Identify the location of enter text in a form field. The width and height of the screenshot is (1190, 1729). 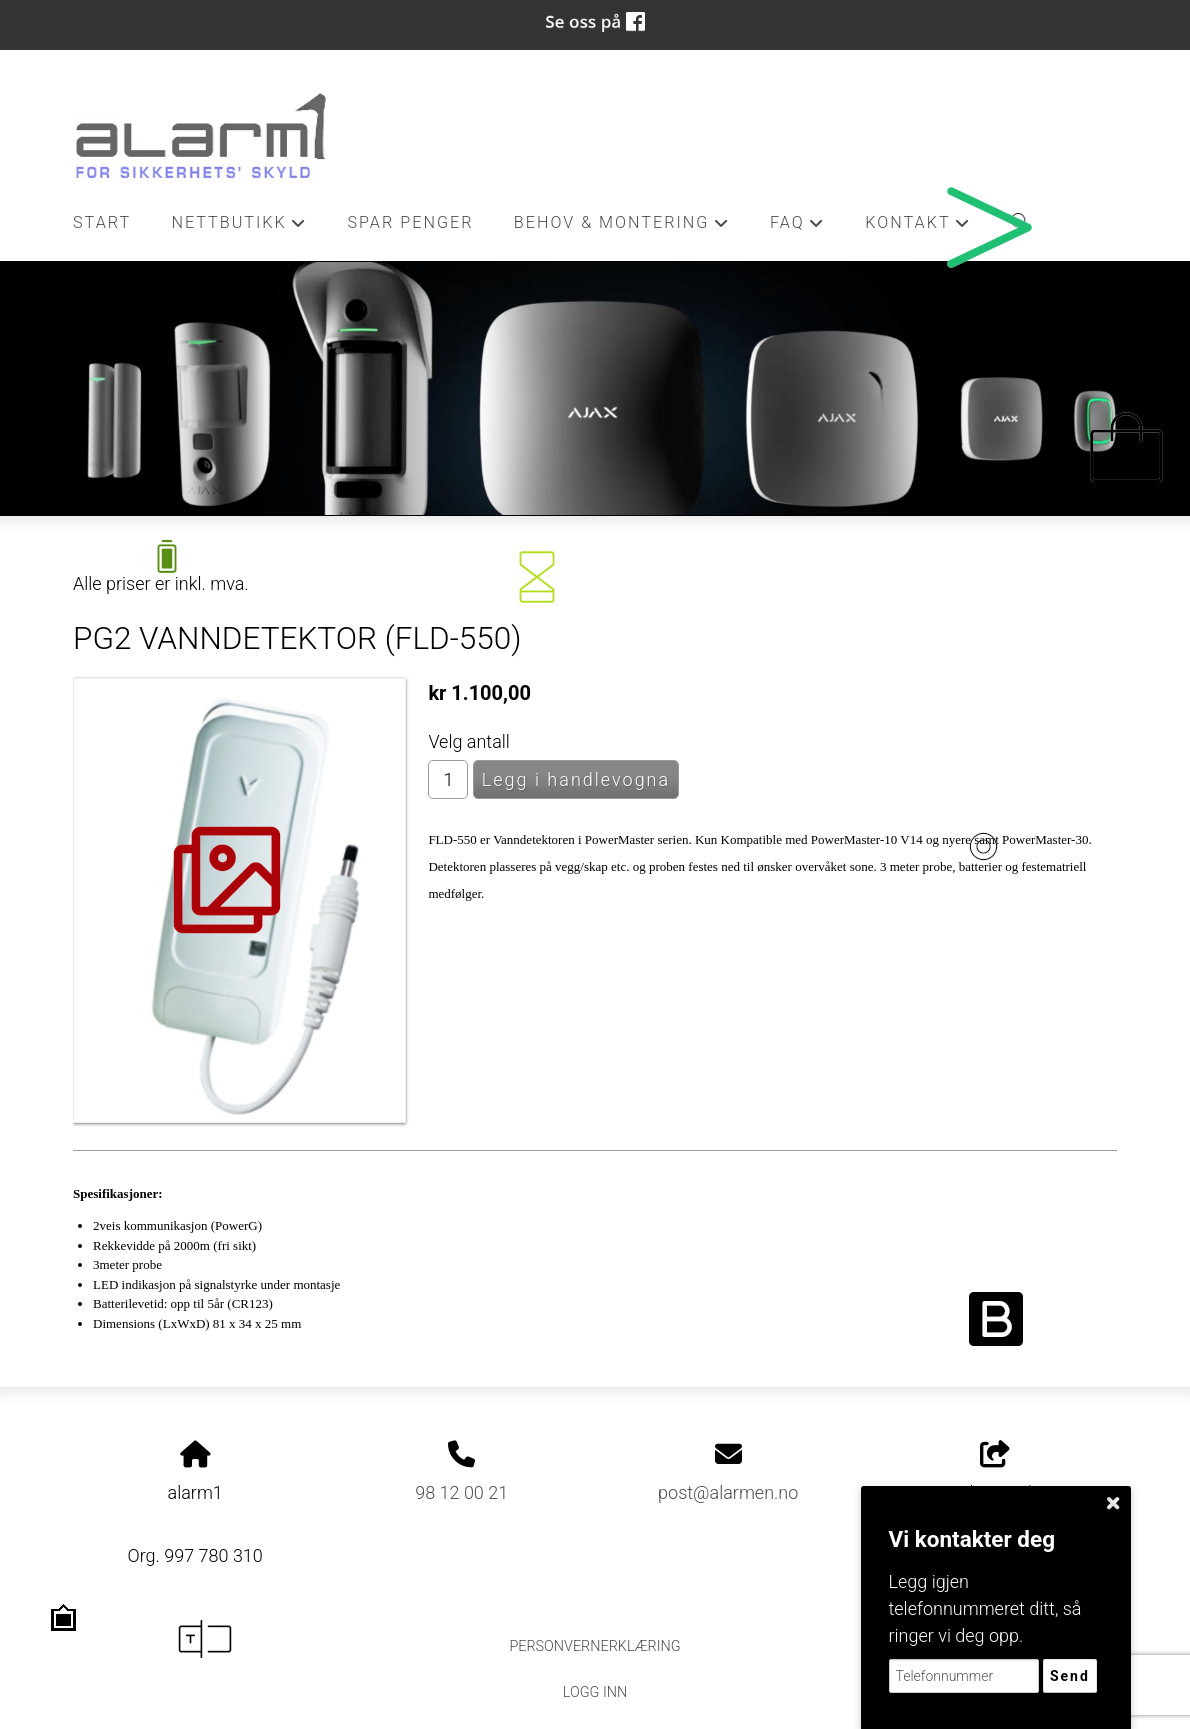
(205, 1639).